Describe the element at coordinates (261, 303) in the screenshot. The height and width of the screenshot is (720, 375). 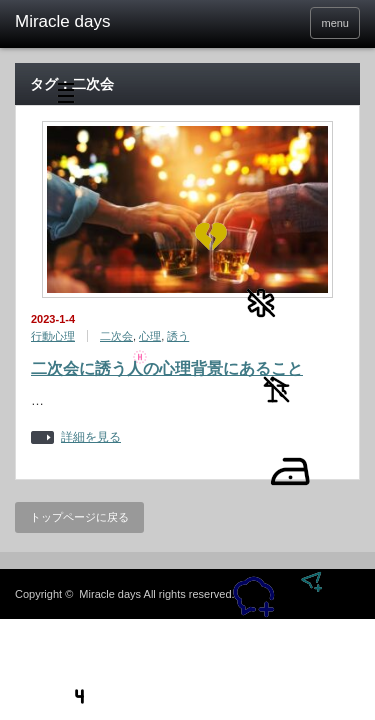
I see `medical services unavailable` at that location.